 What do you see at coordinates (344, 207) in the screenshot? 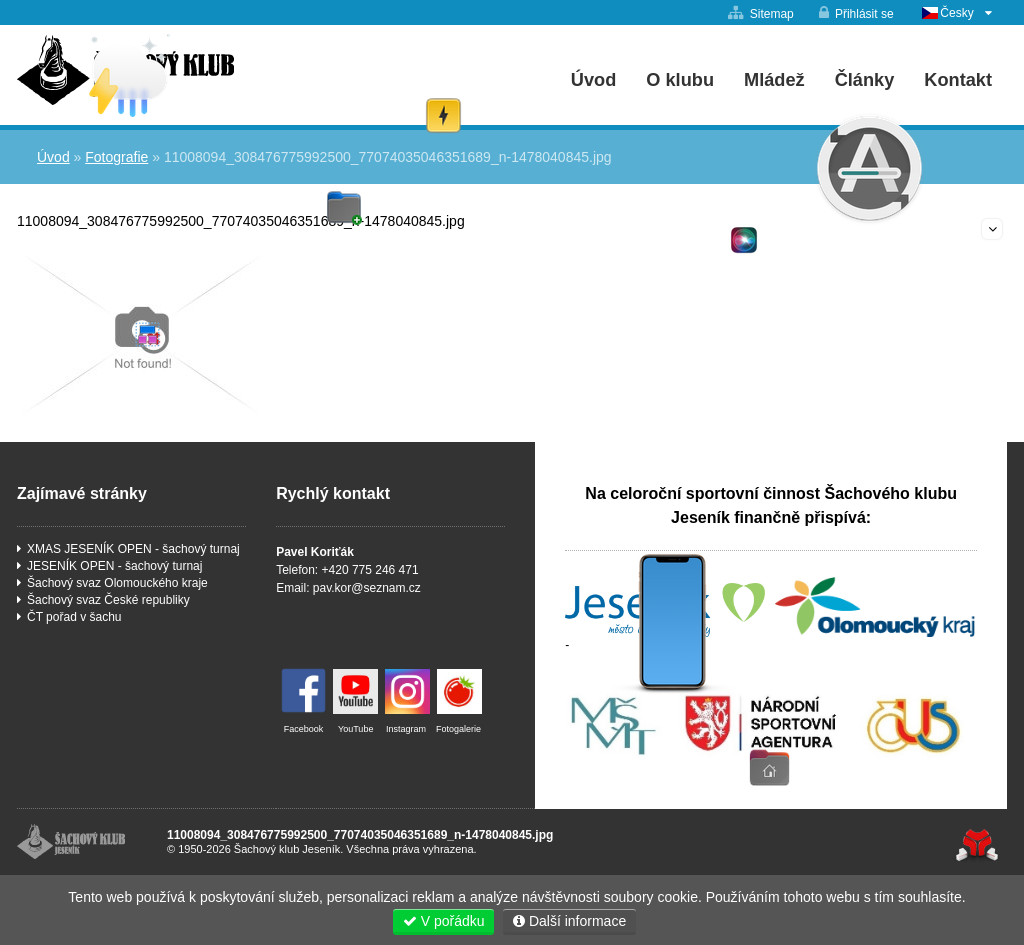
I see `create a new folder` at bounding box center [344, 207].